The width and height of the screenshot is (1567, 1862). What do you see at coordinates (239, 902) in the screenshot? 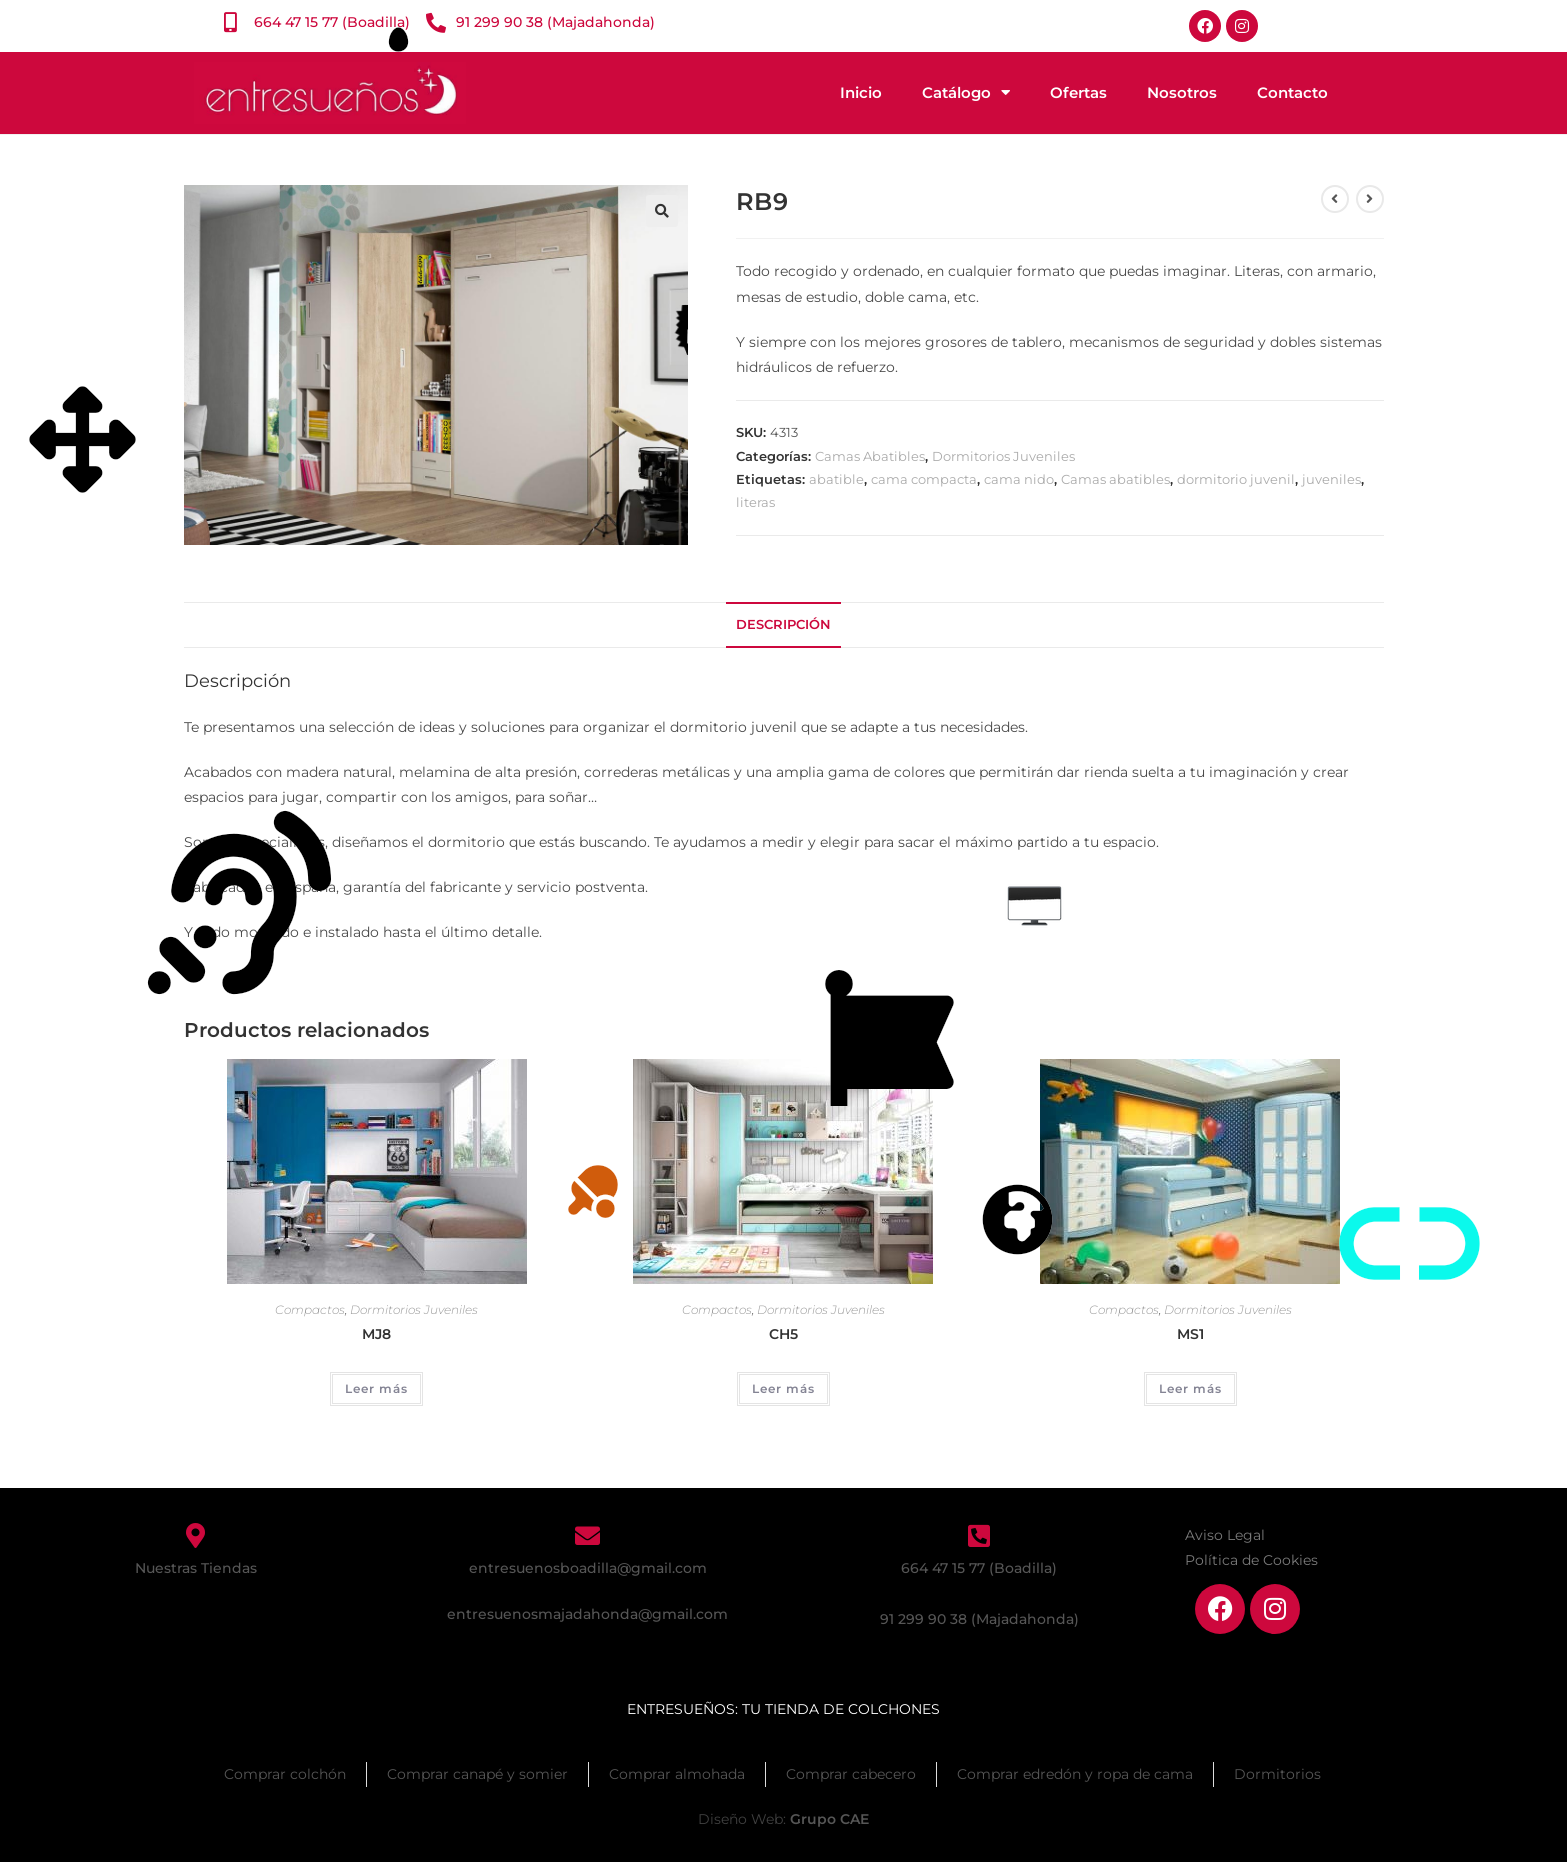
I see `indicates assistive listening systems available` at bounding box center [239, 902].